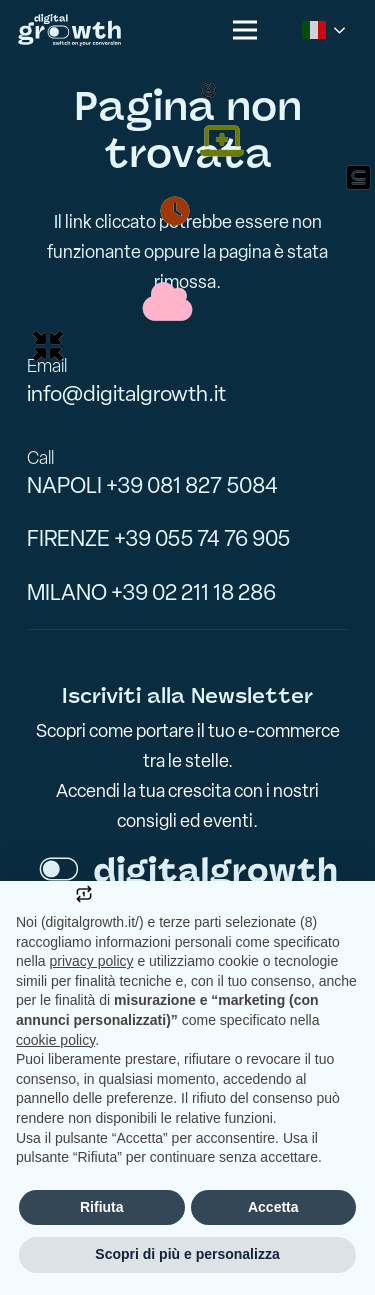 The height and width of the screenshot is (1295, 375). Describe the element at coordinates (222, 141) in the screenshot. I see `access telemedicine or virtual healthcare services` at that location.